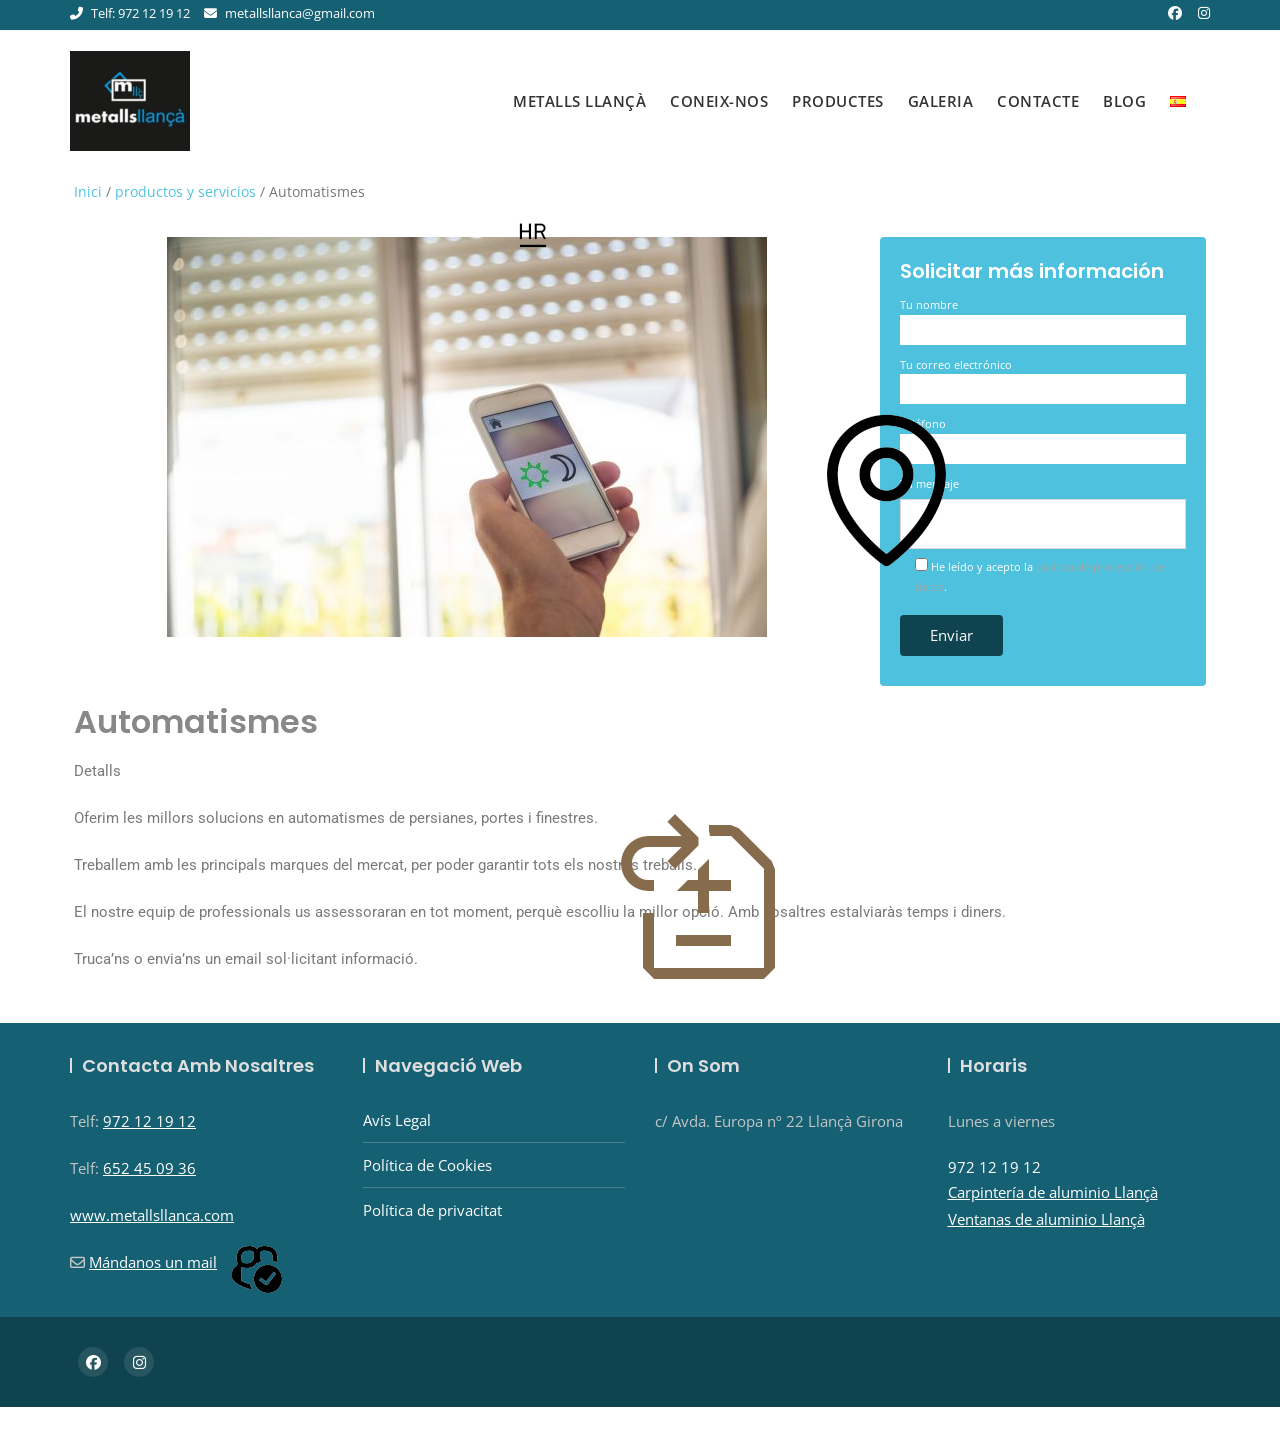  What do you see at coordinates (533, 234) in the screenshot?
I see `insert a horizontal rule or divider line` at bounding box center [533, 234].